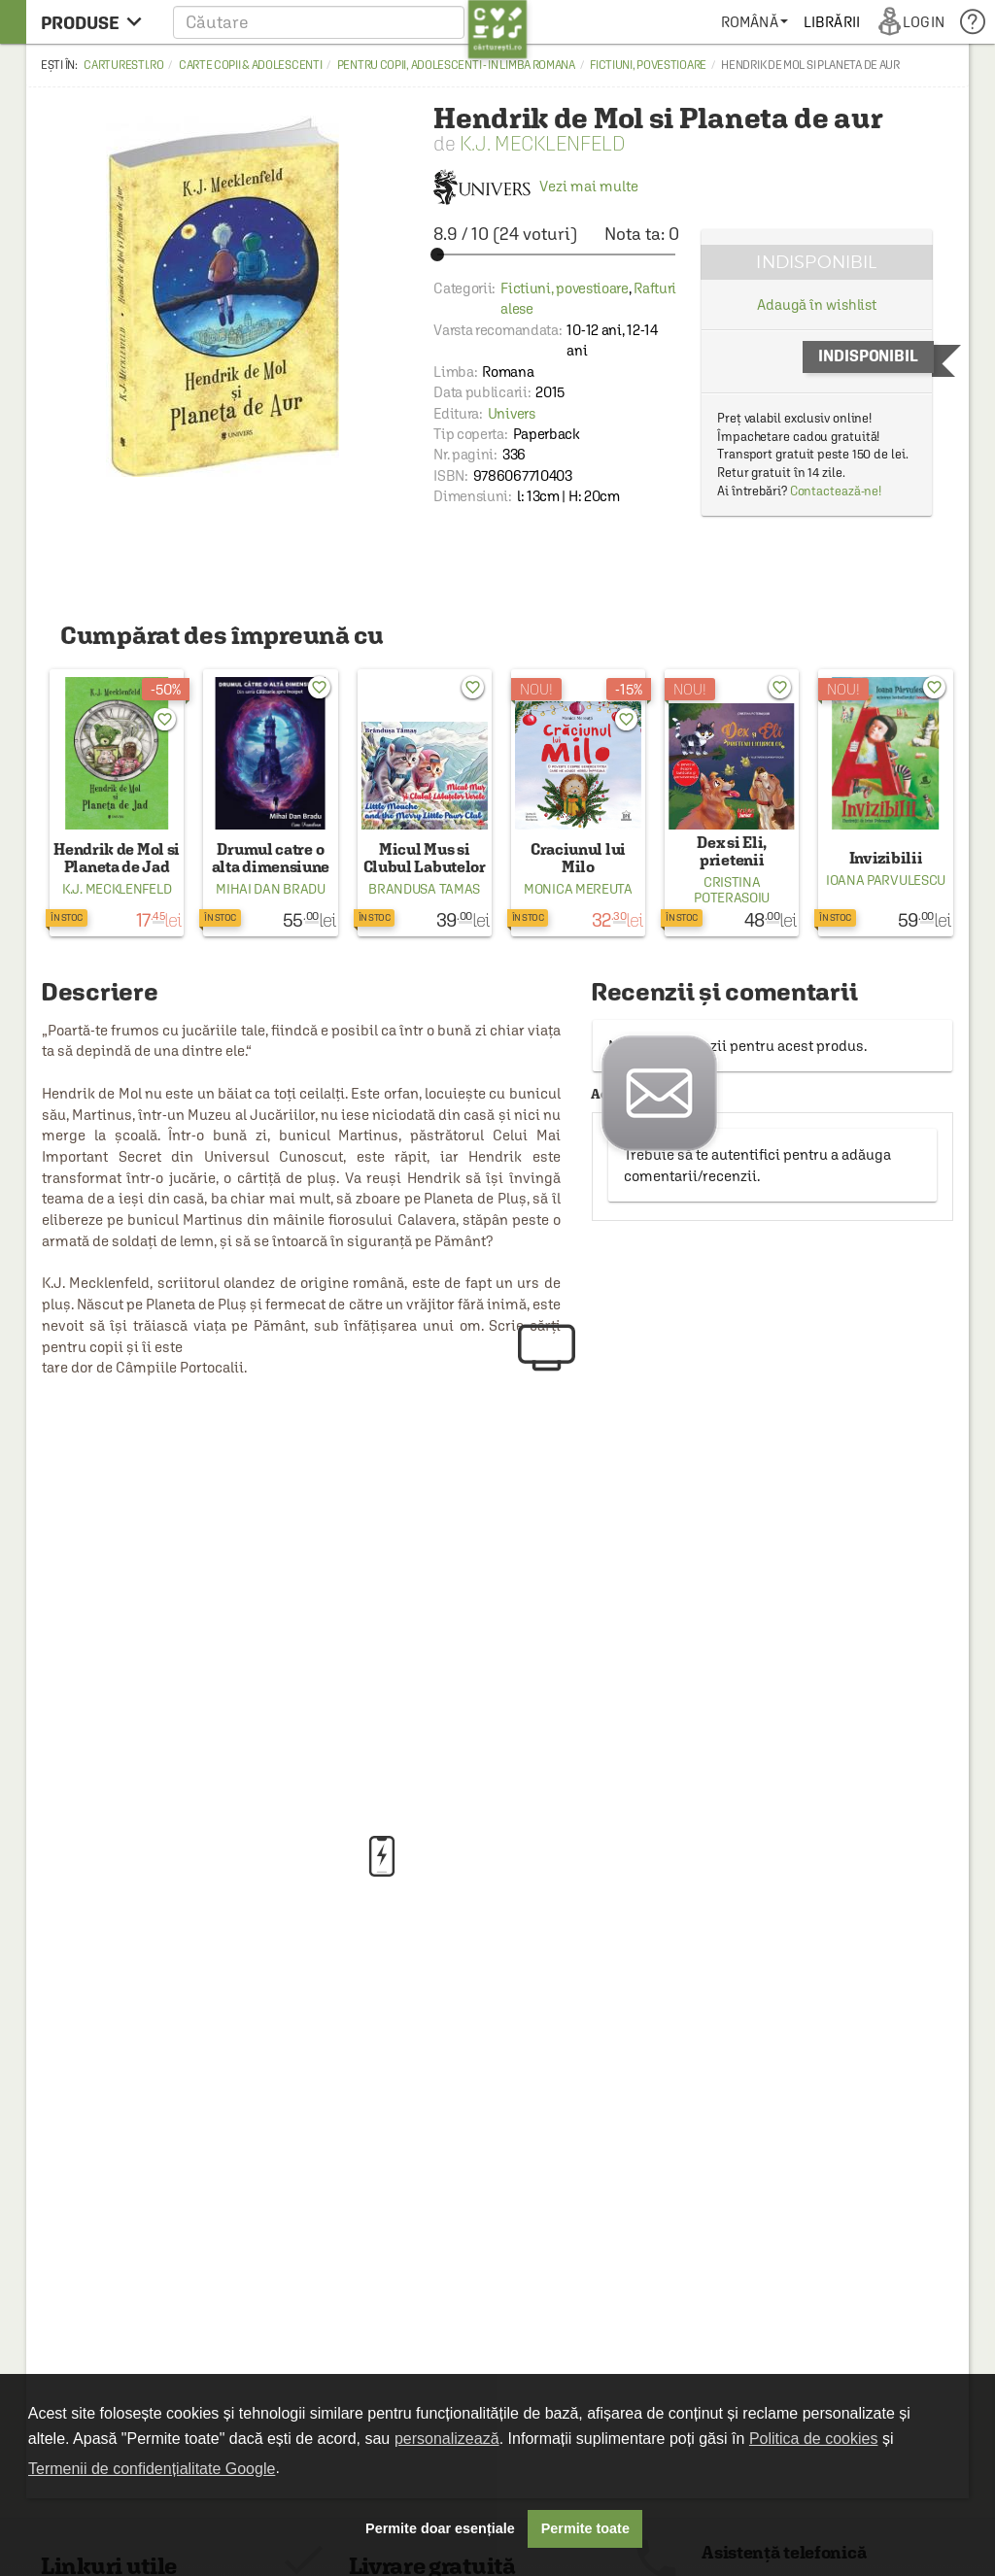 This screenshot has width=995, height=2576. I want to click on view phone battery status, so click(382, 1856).